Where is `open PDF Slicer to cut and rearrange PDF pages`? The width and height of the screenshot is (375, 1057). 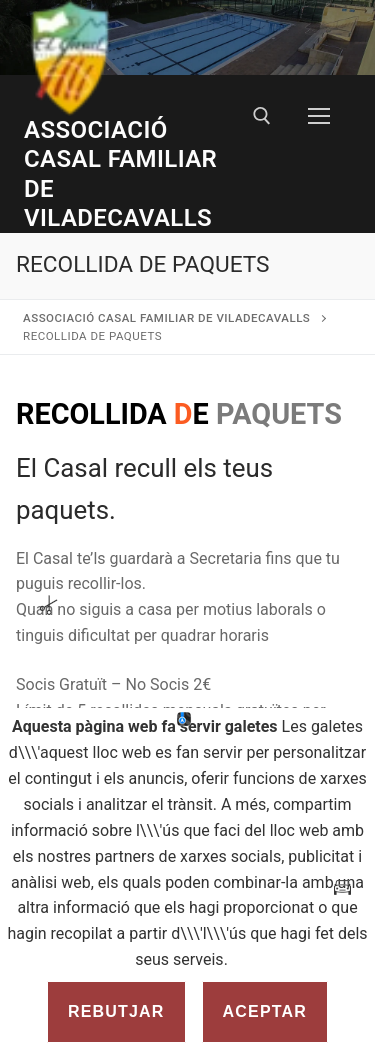 open PDF Slicer to cut and rearrange PDF pages is located at coordinates (48, 604).